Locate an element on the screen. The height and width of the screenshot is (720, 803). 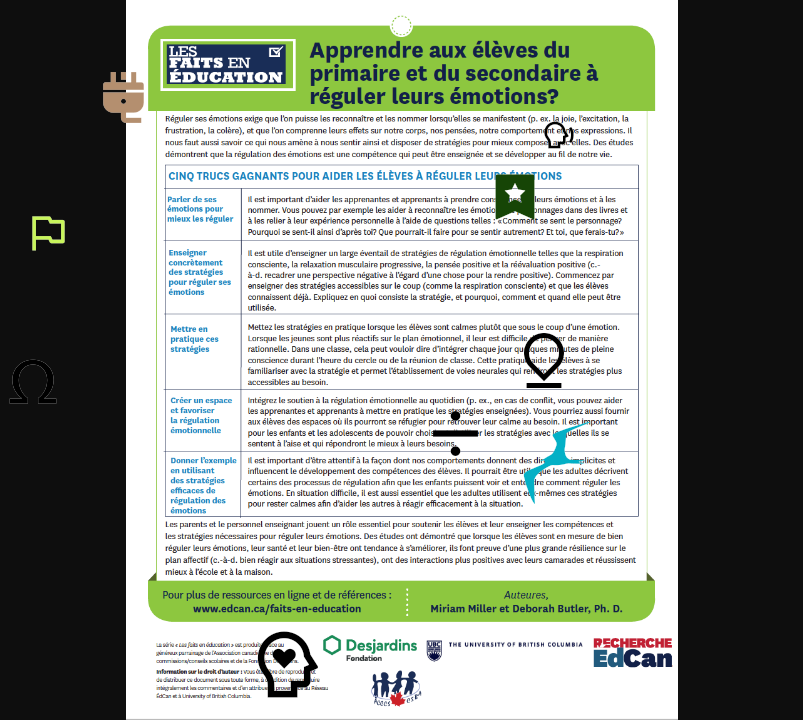
mark a location on the map is located at coordinates (544, 358).